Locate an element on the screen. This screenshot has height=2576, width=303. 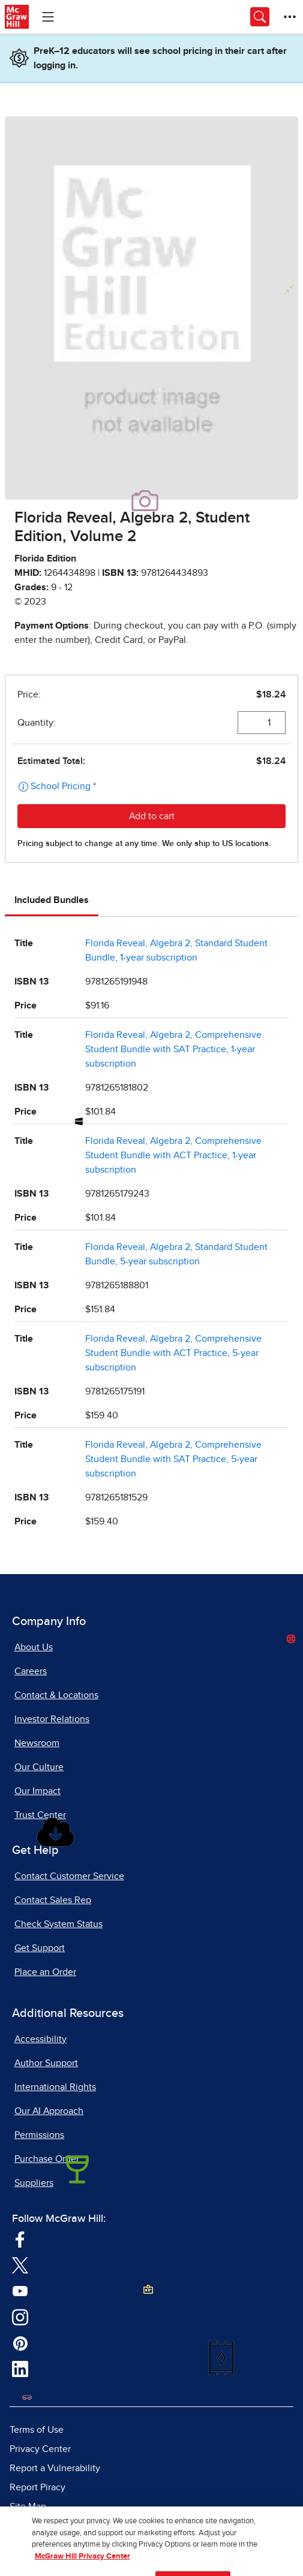
download file from cloud storage is located at coordinates (55, 1832).